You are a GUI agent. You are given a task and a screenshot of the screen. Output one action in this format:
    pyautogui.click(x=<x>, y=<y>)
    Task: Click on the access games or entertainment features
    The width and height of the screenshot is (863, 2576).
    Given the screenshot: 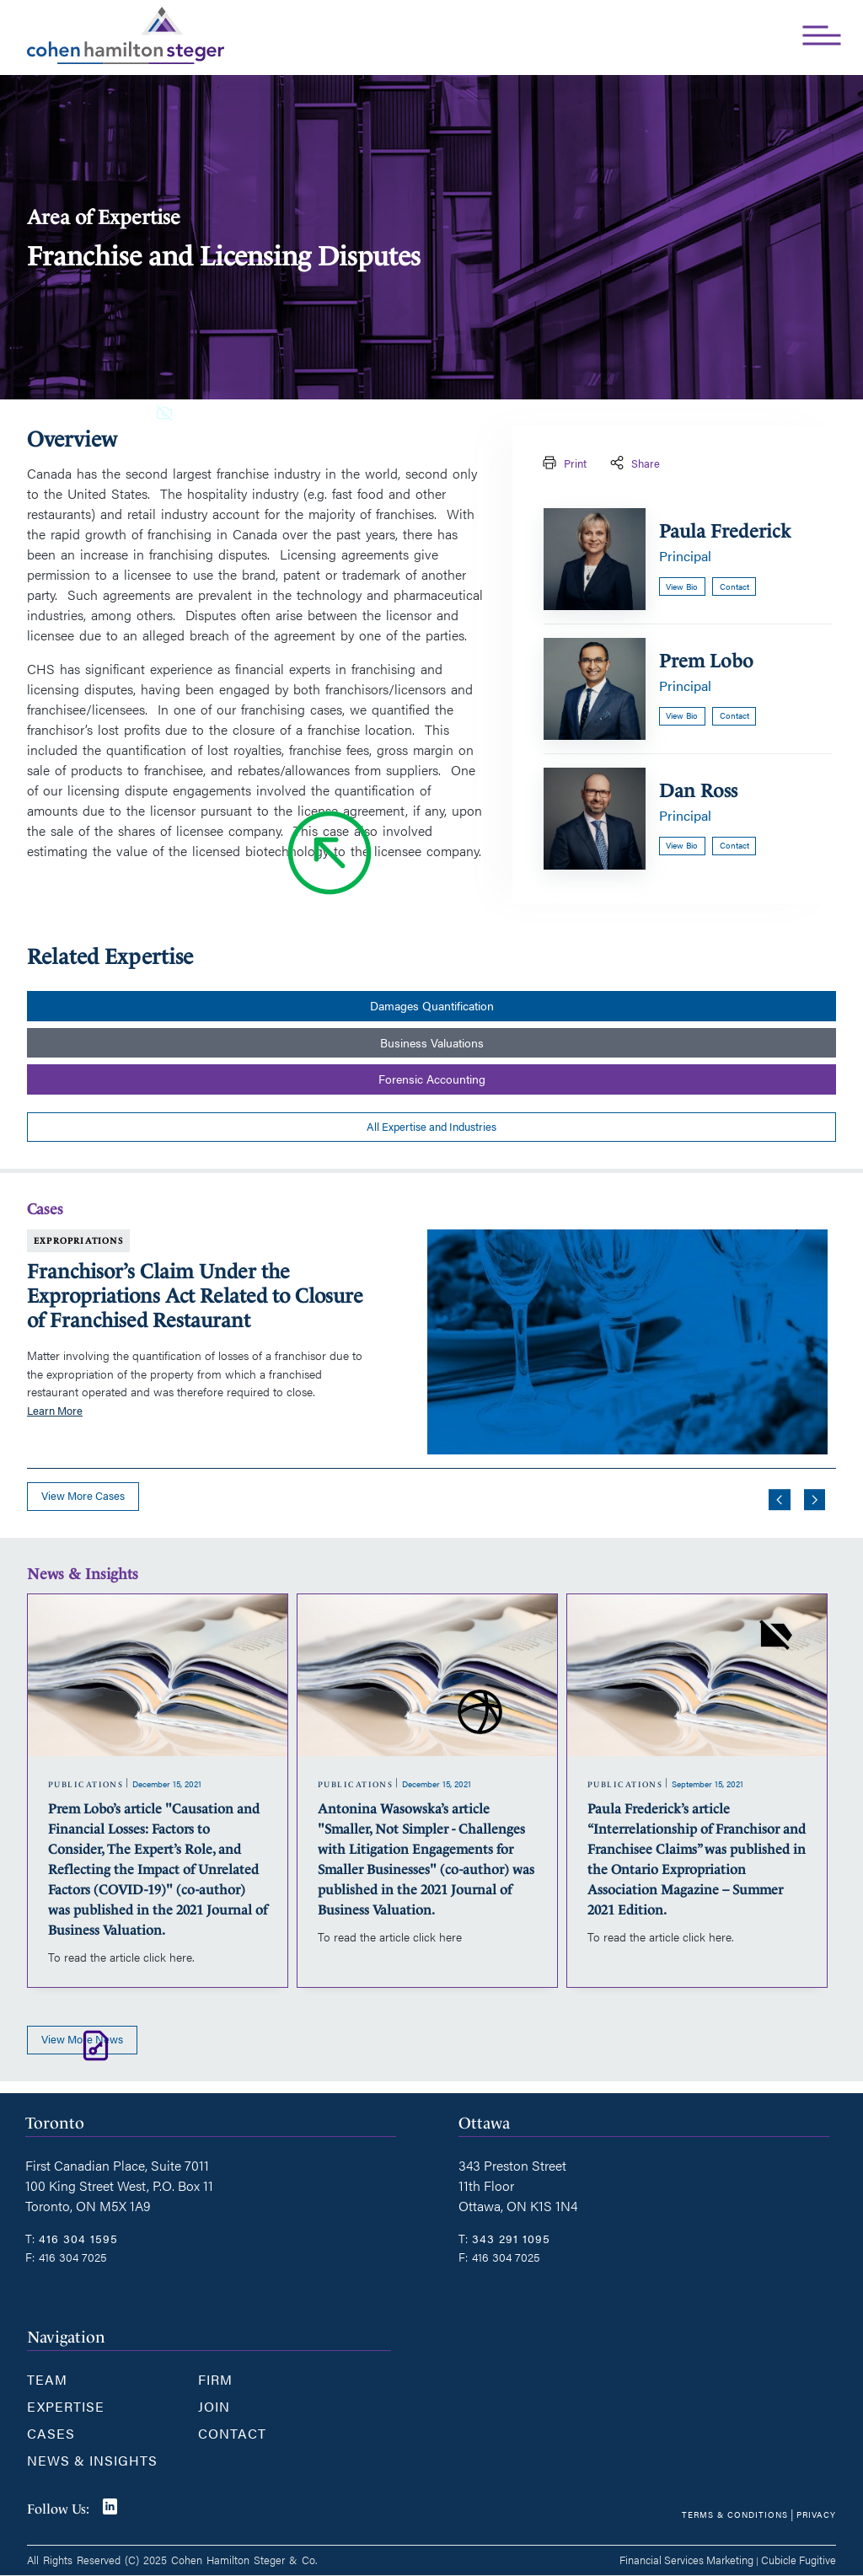 What is the action you would take?
    pyautogui.click(x=480, y=1711)
    